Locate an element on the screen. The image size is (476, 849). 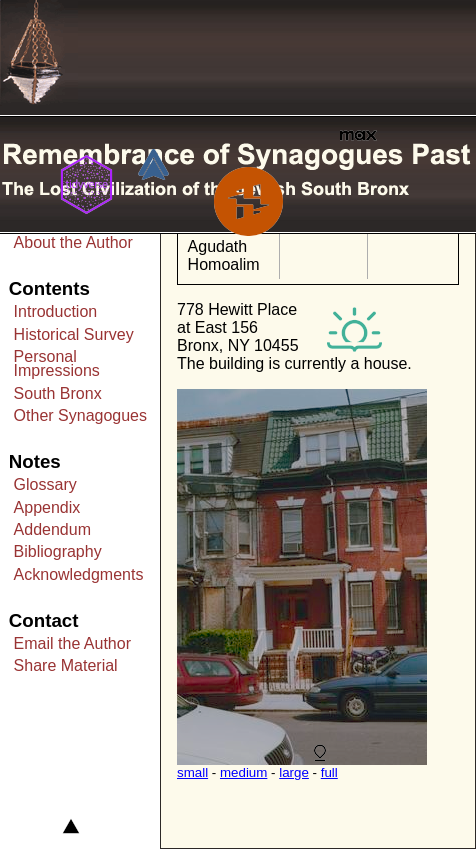
vercel logo is located at coordinates (71, 826).